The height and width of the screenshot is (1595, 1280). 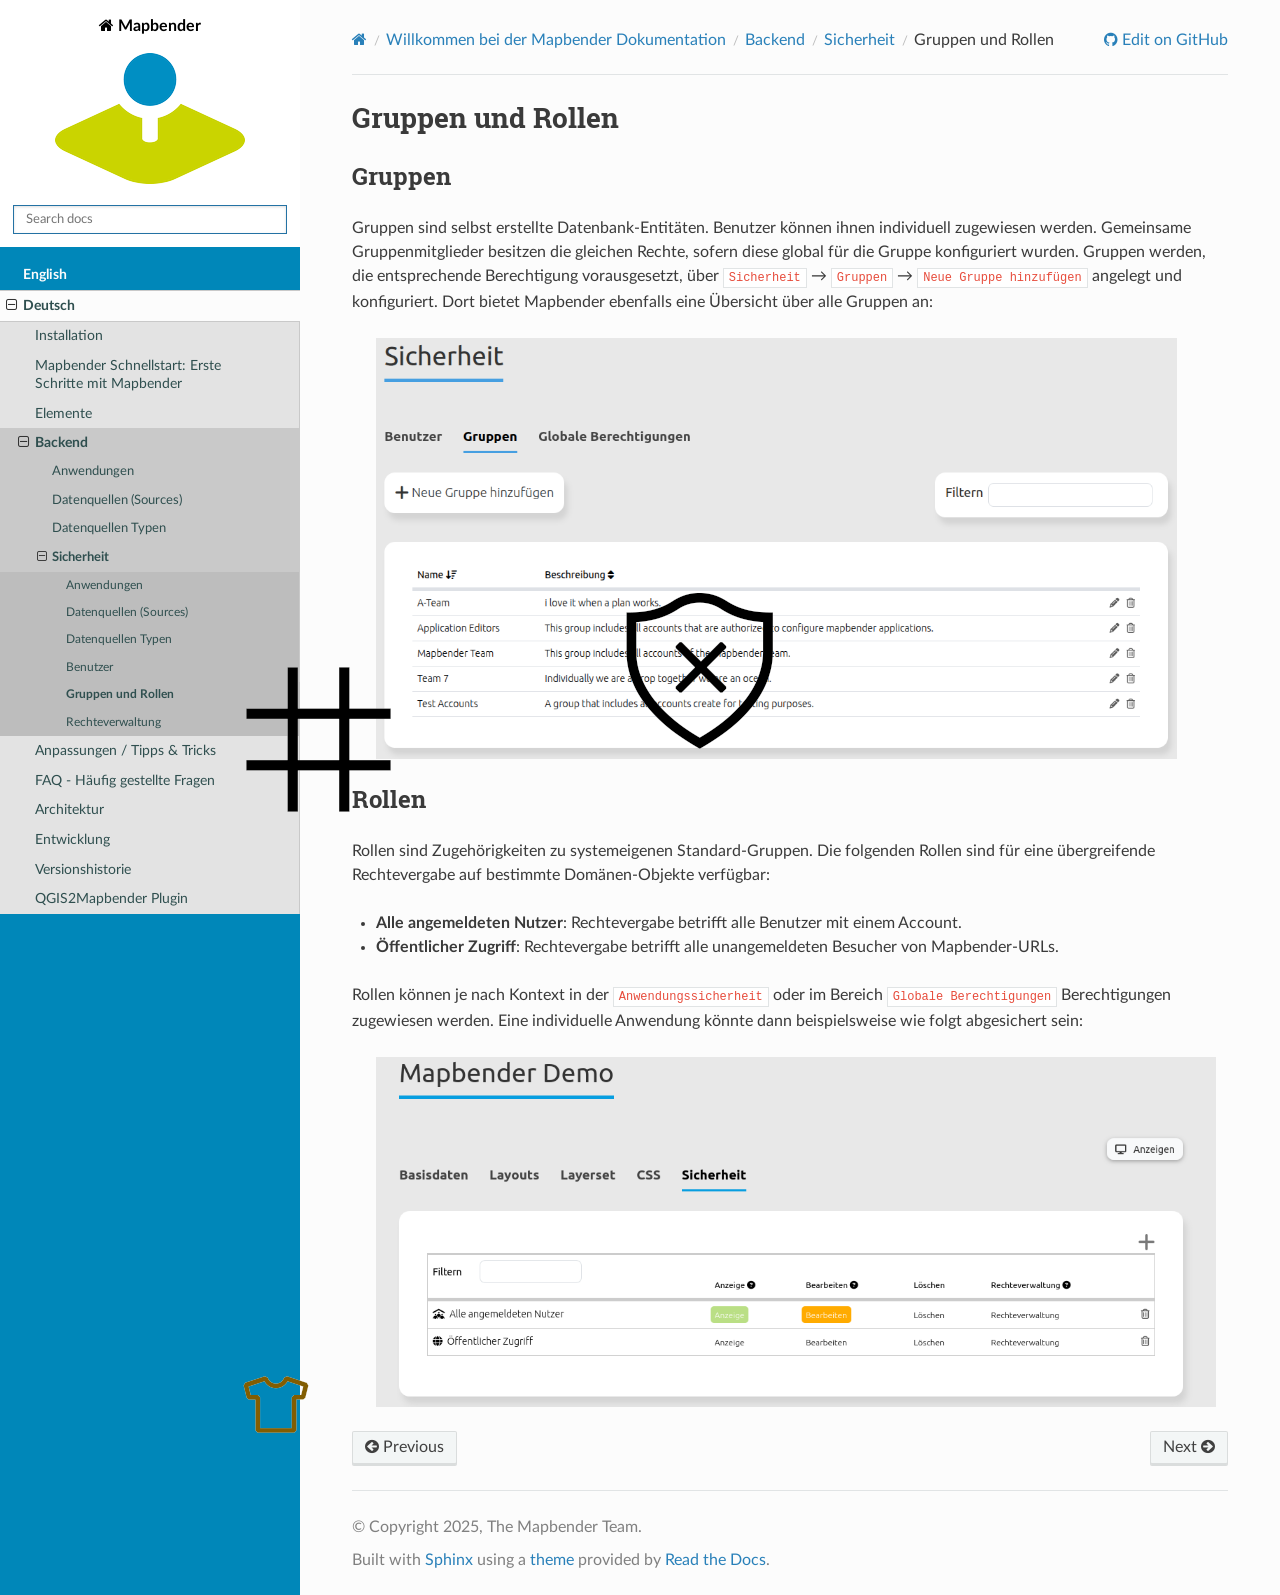 I want to click on select team or player jersey, so click(x=276, y=1404).